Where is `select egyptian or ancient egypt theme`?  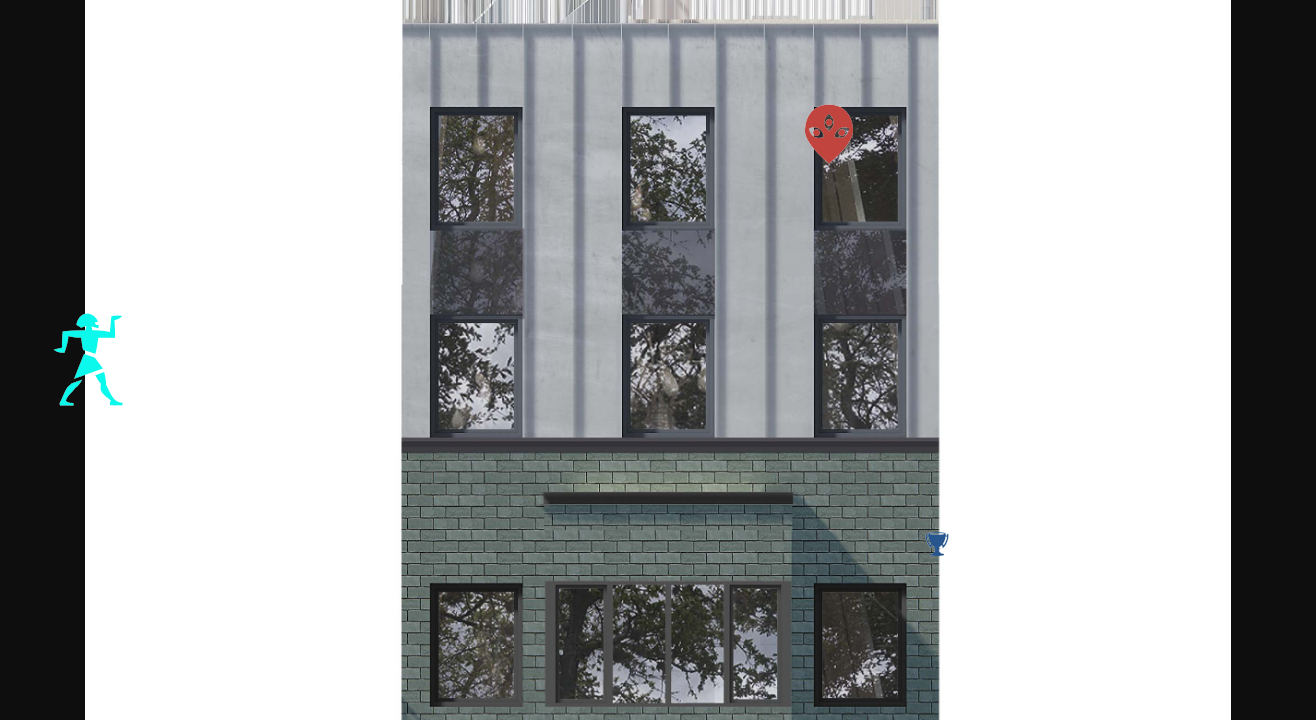
select egyptian or ancient egypt theme is located at coordinates (88, 359).